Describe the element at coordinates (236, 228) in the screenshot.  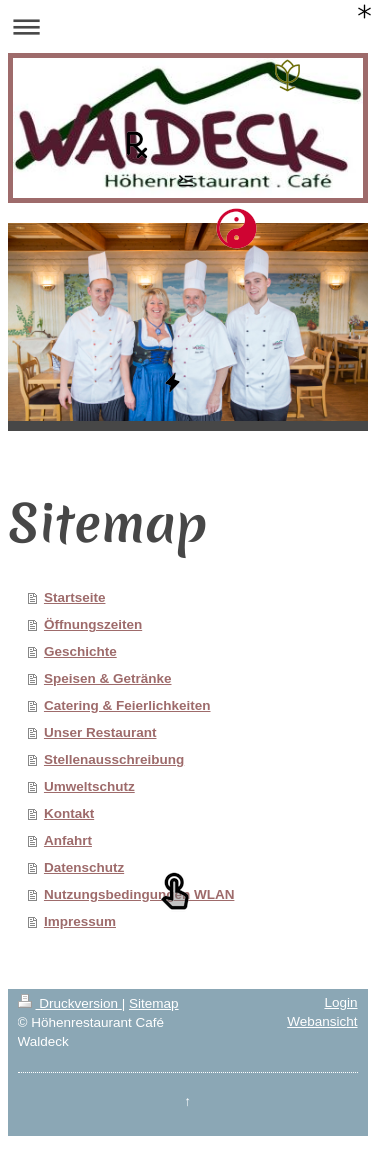
I see `access balance or wellness settings` at that location.